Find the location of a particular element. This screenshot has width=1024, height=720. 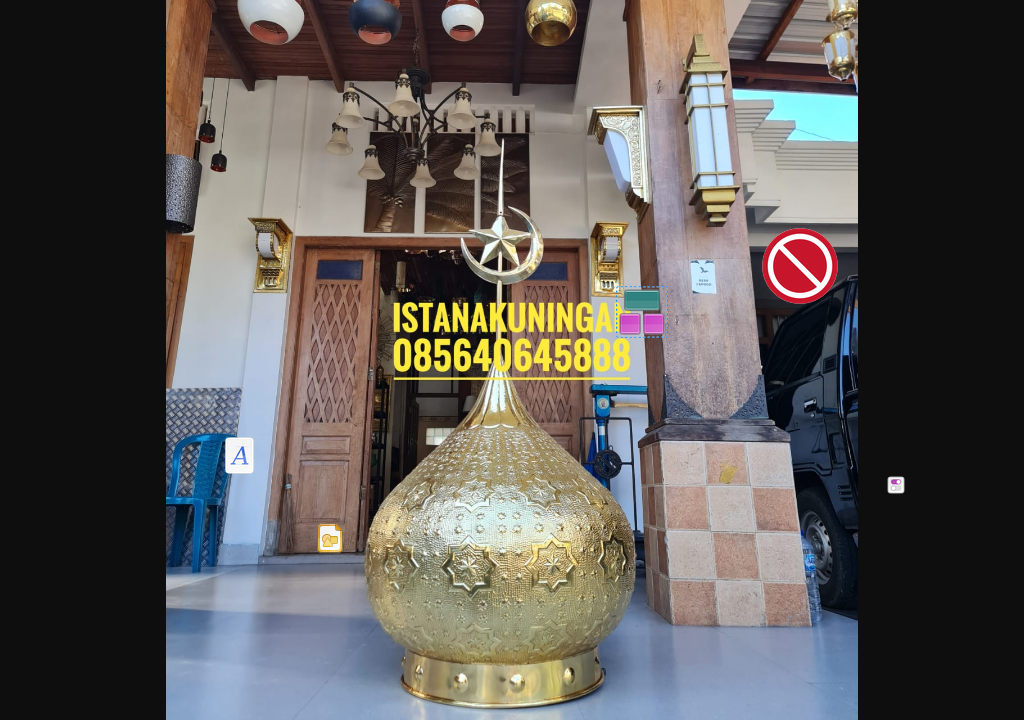

open system settings is located at coordinates (896, 485).